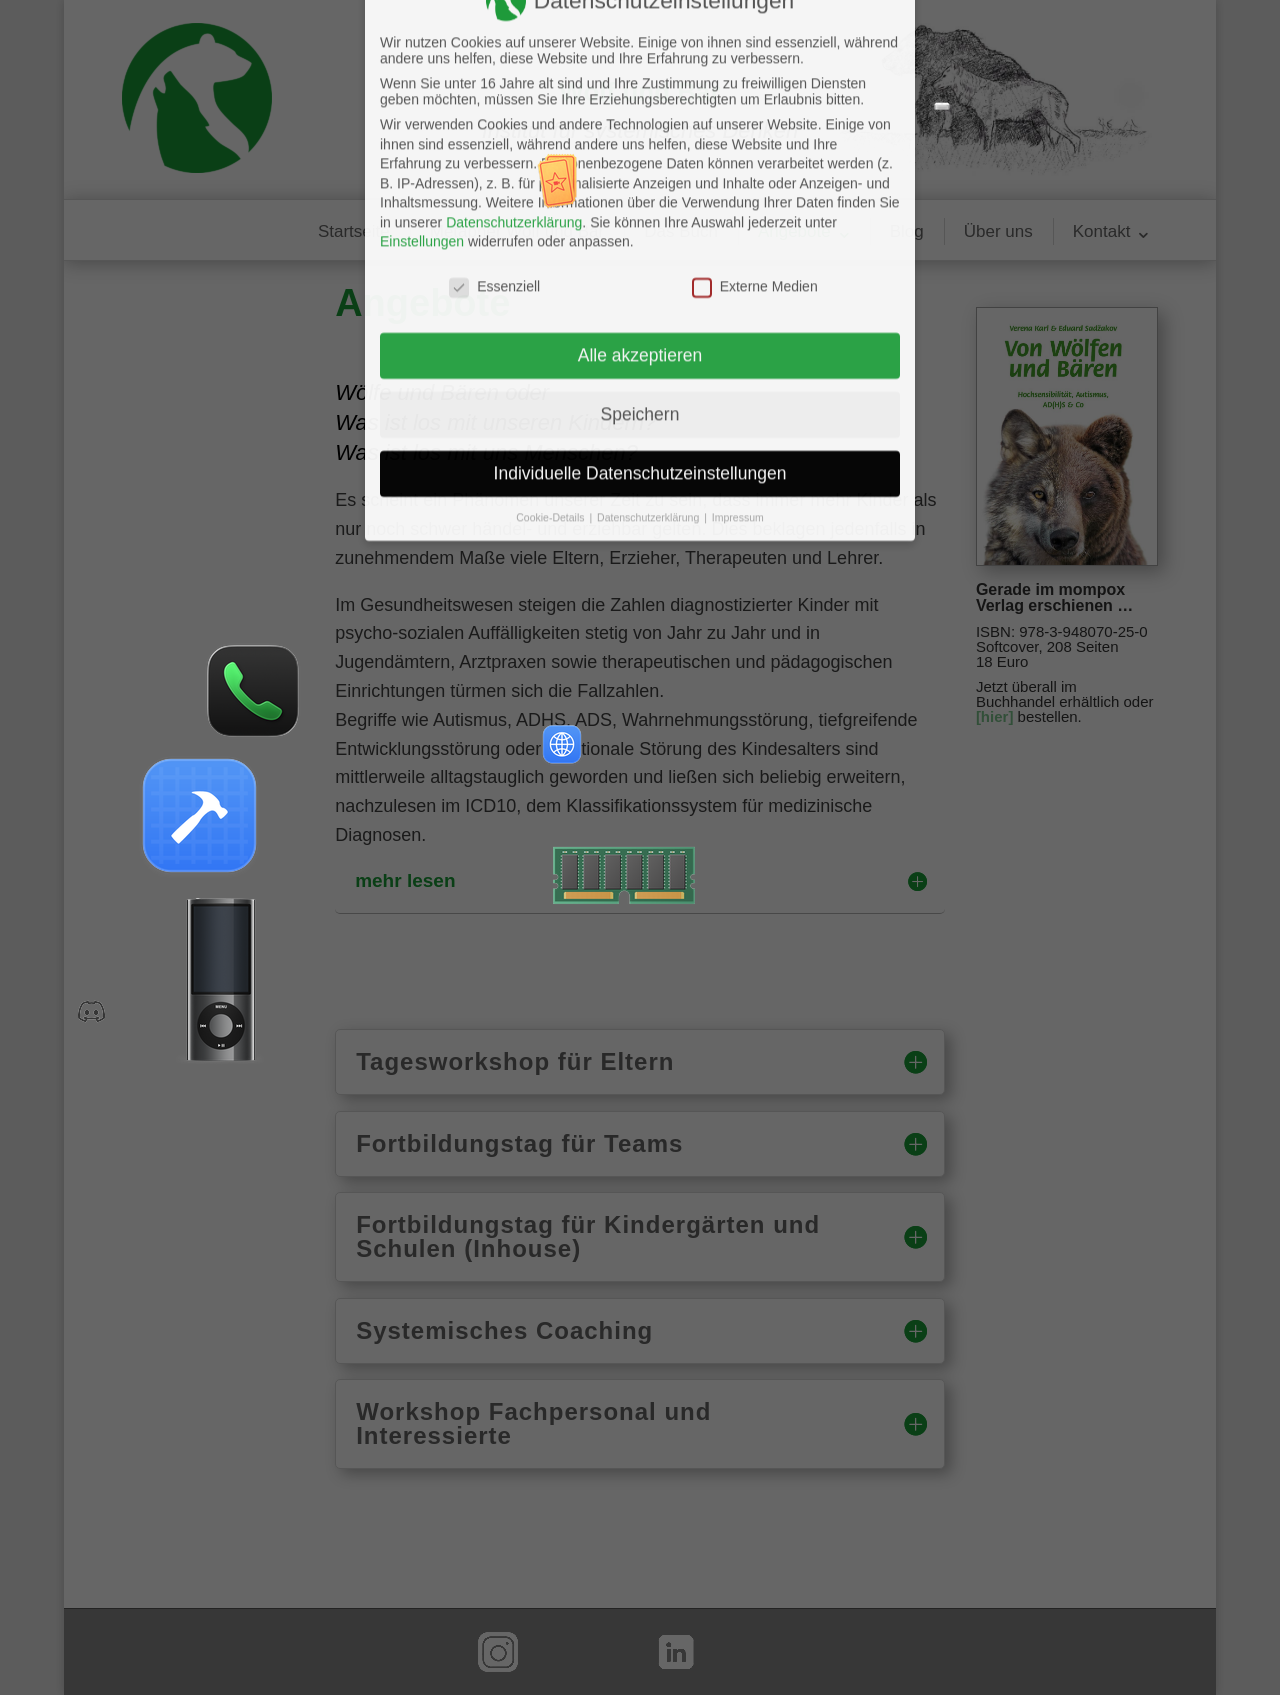  I want to click on view system memory information, so click(624, 878).